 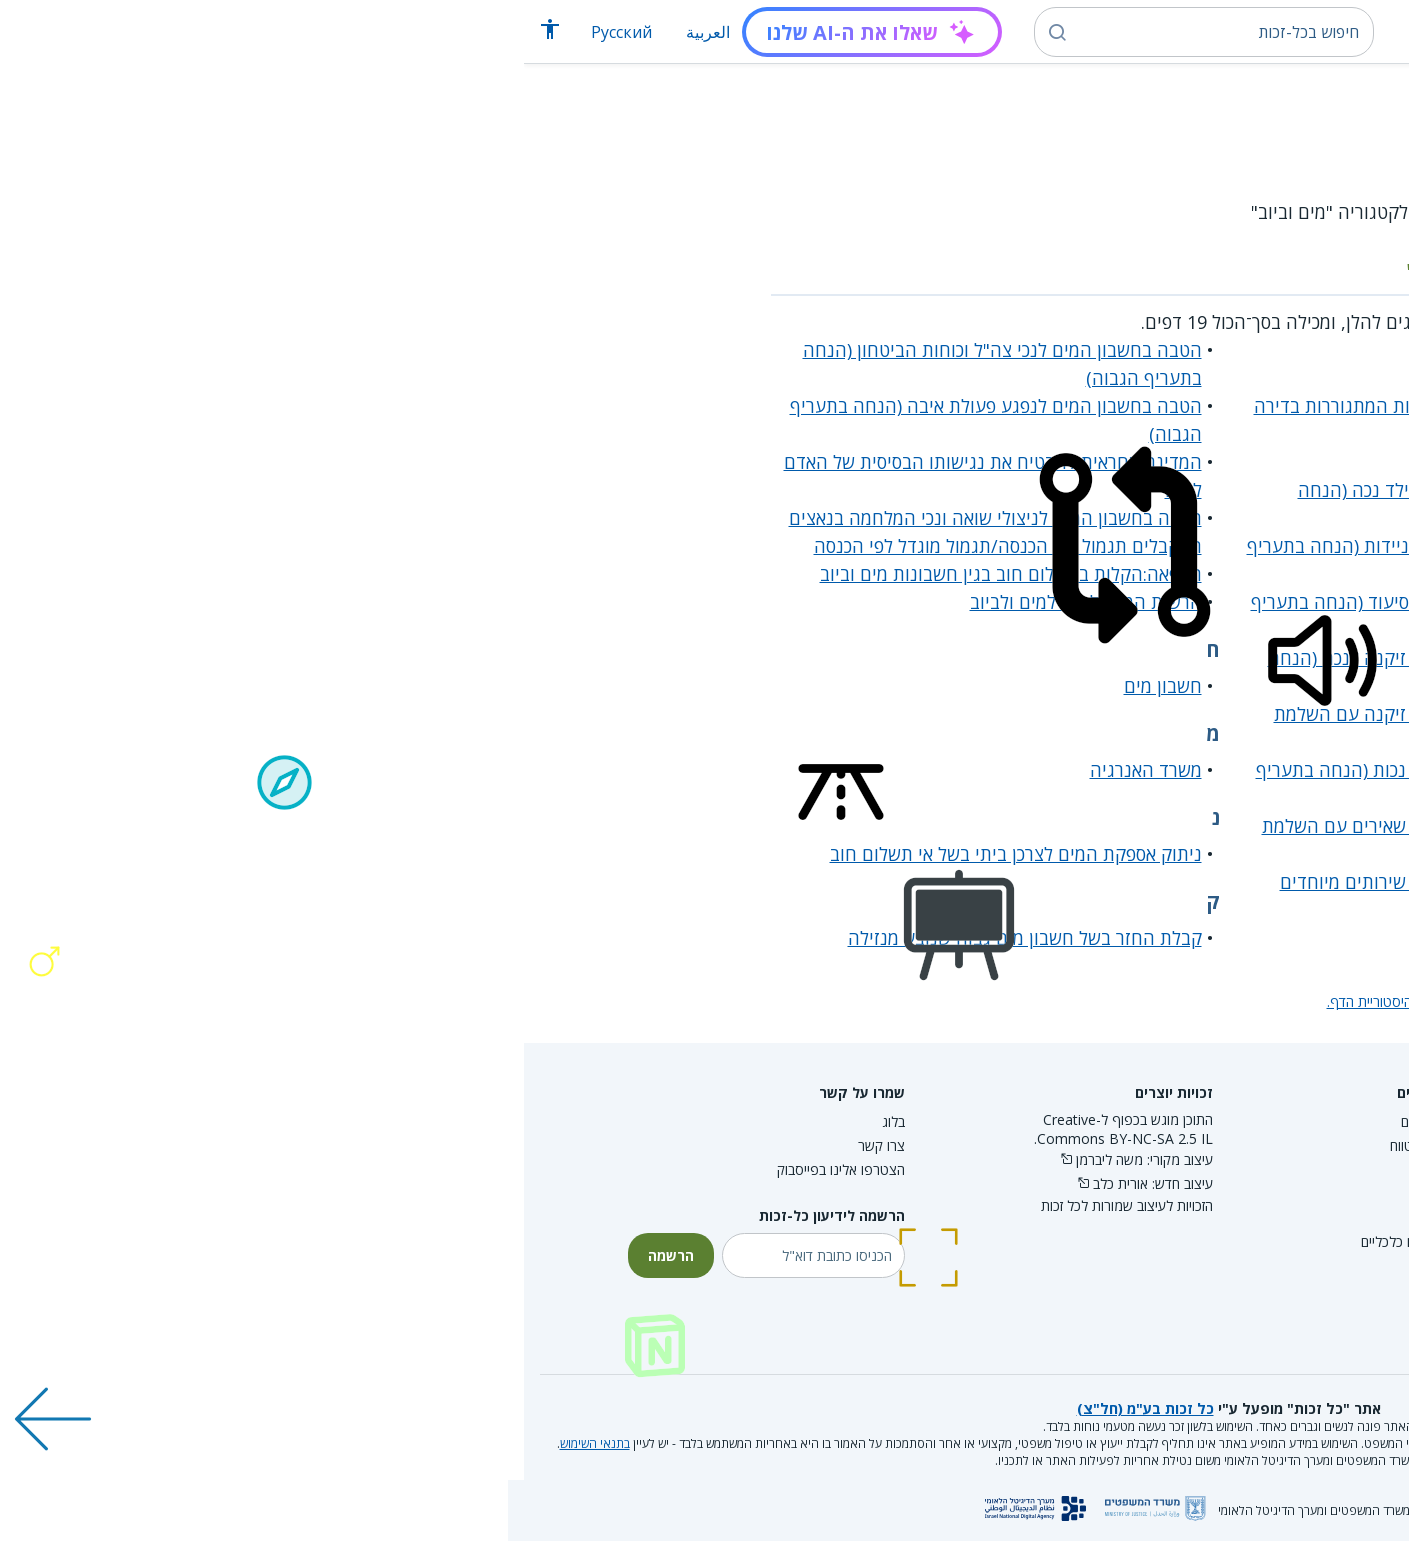 I want to click on open presentation mode, so click(x=959, y=925).